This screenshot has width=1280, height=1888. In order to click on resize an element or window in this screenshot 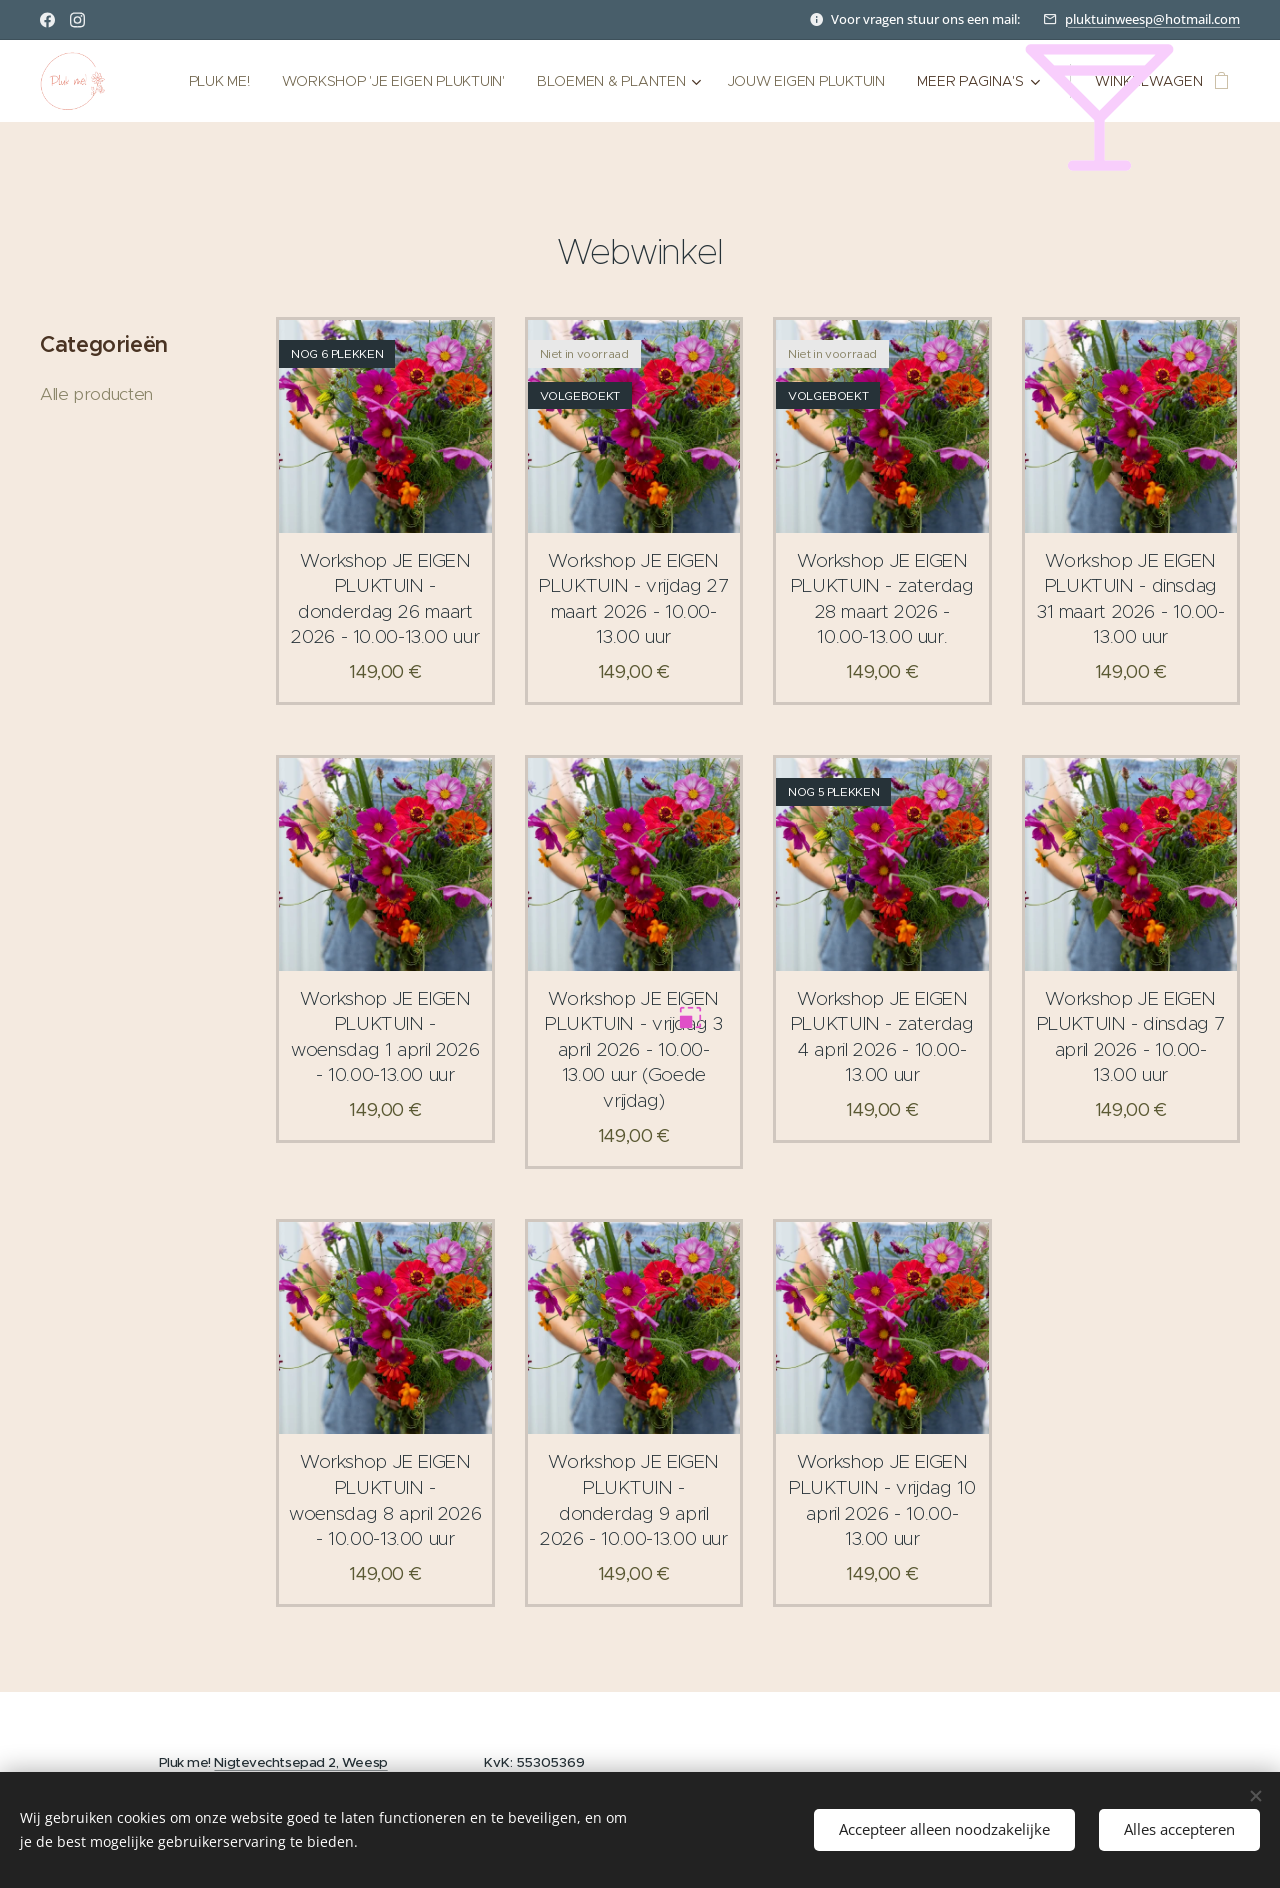, I will do `click(690, 1017)`.